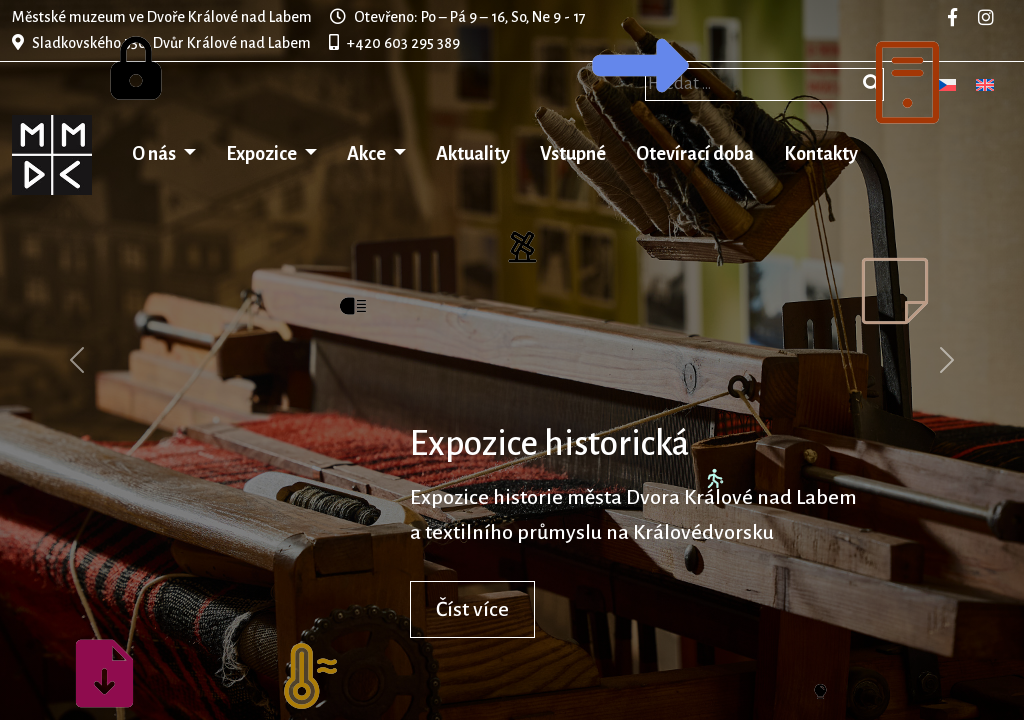 This screenshot has width=1024, height=720. I want to click on access wind energy or renewable power settings, so click(522, 247).